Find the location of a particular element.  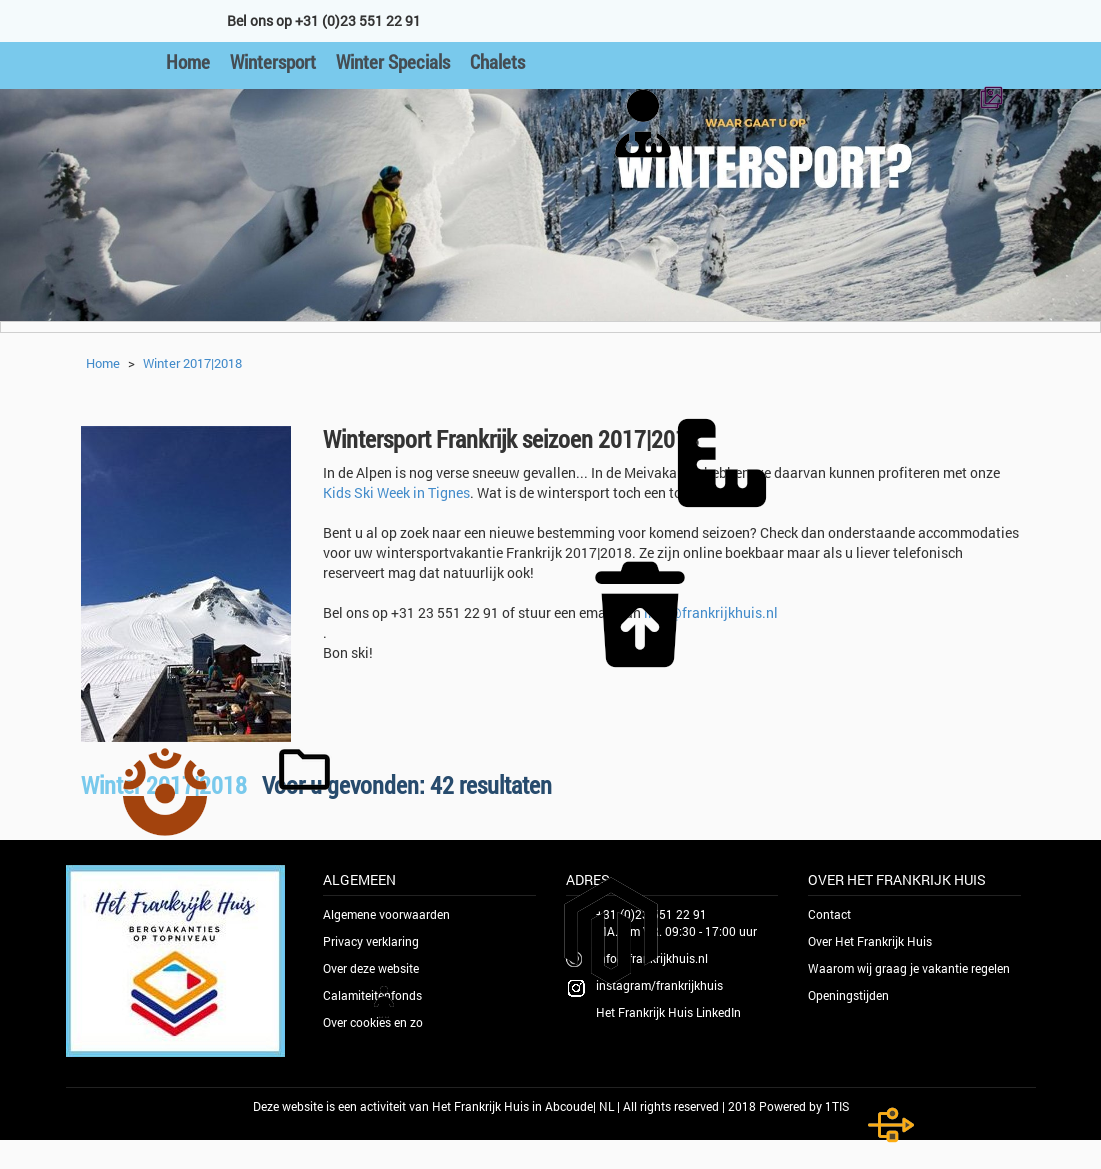

indicates child-friendly or family content is located at coordinates (384, 1002).